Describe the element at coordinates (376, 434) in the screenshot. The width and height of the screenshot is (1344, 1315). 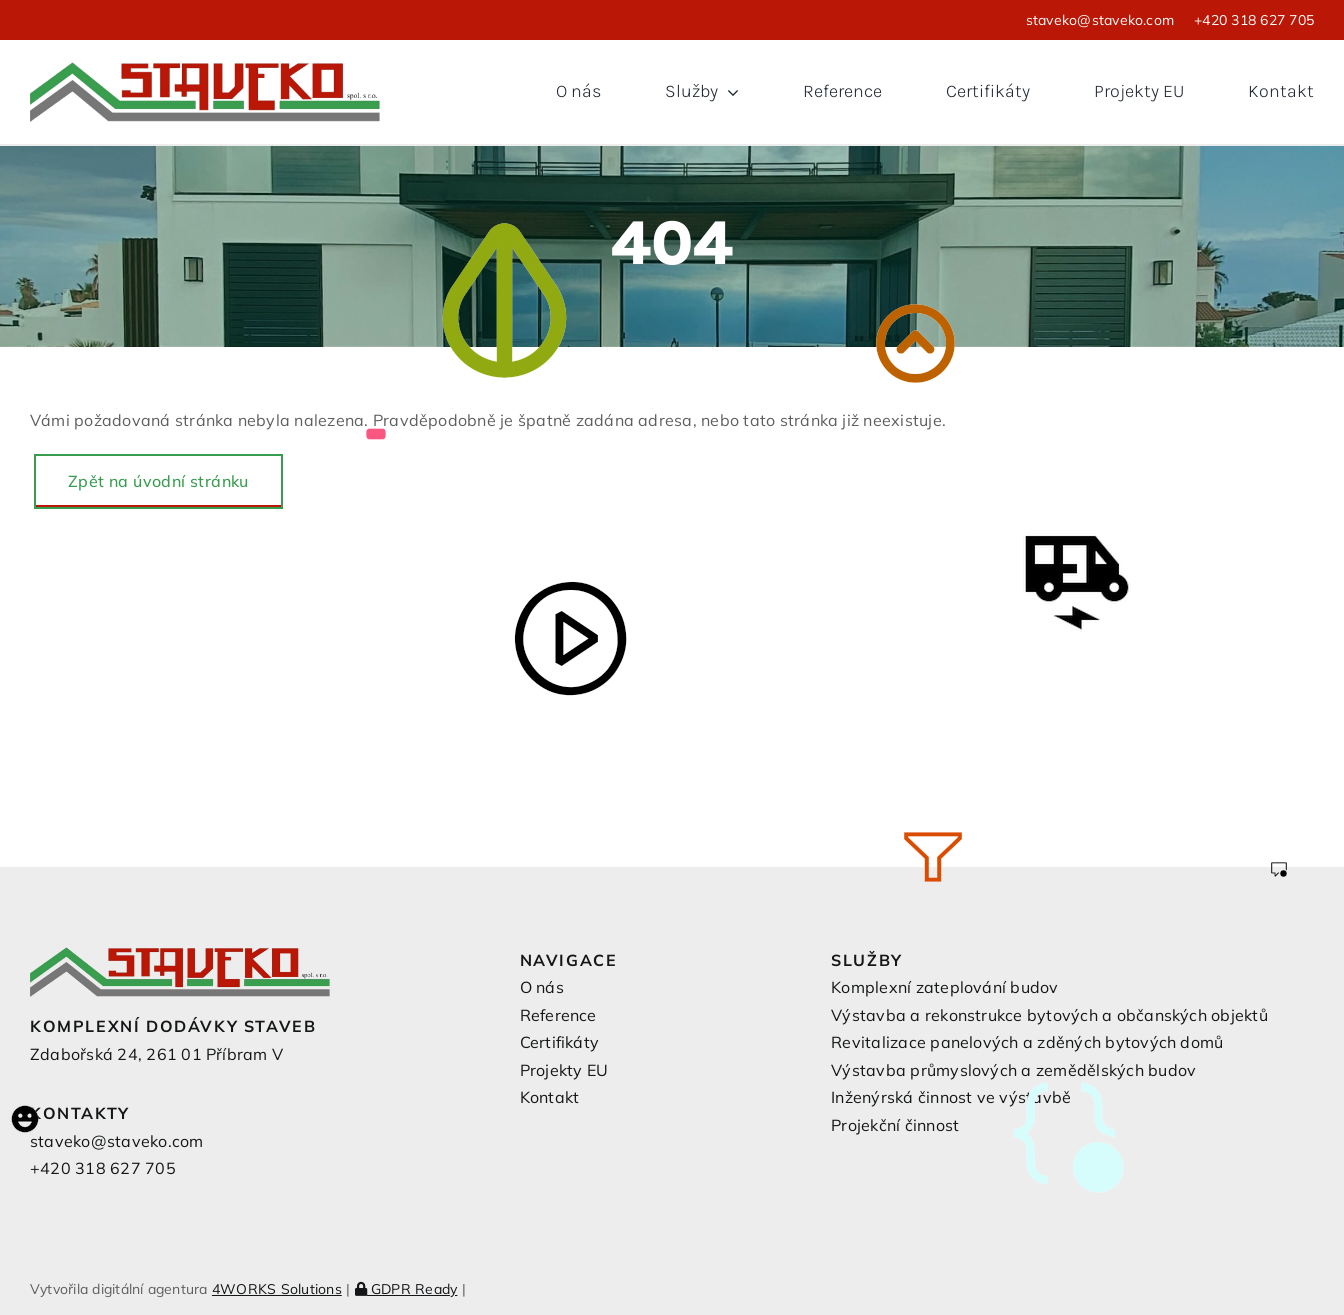
I see `crop image to 16:9 aspect ratio` at that location.